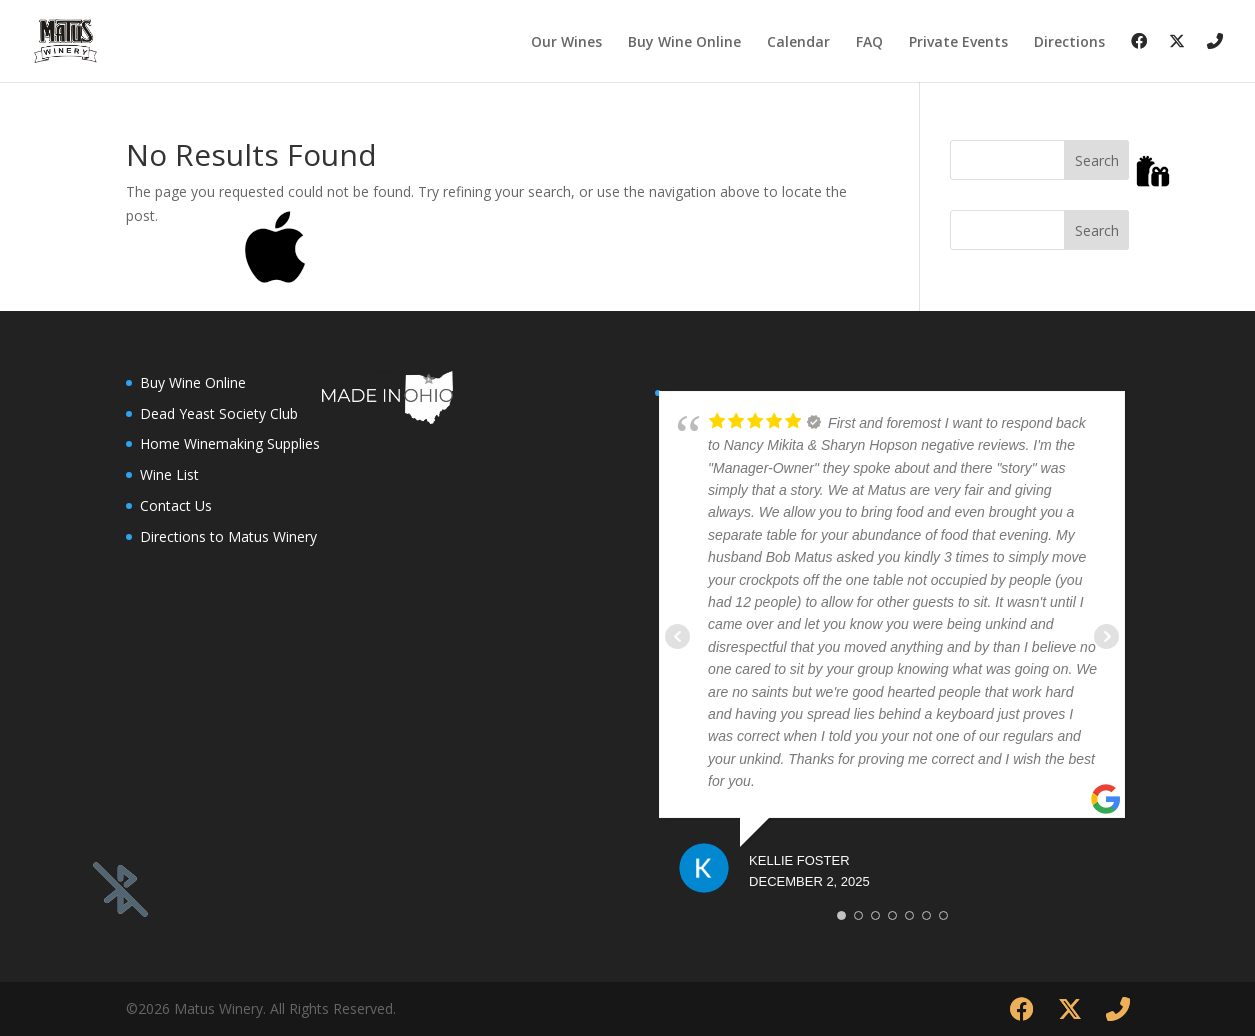 The width and height of the screenshot is (1255, 1036). What do you see at coordinates (120, 889) in the screenshot?
I see `bluetooth is currently disabled` at bounding box center [120, 889].